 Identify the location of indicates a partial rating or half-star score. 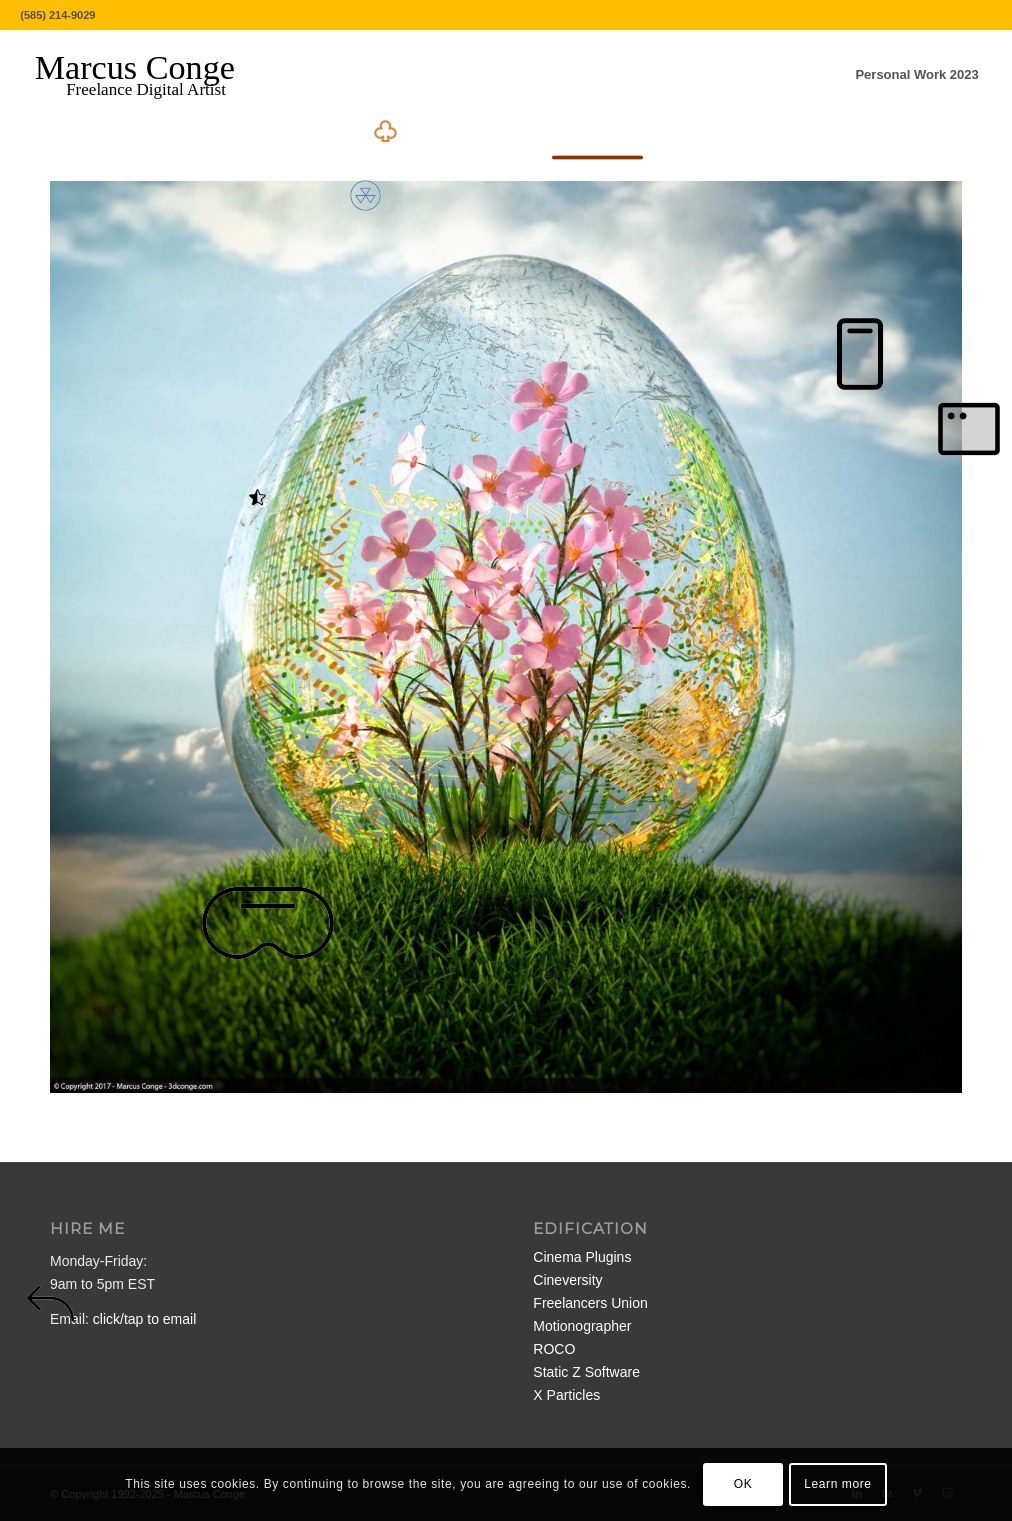
(257, 497).